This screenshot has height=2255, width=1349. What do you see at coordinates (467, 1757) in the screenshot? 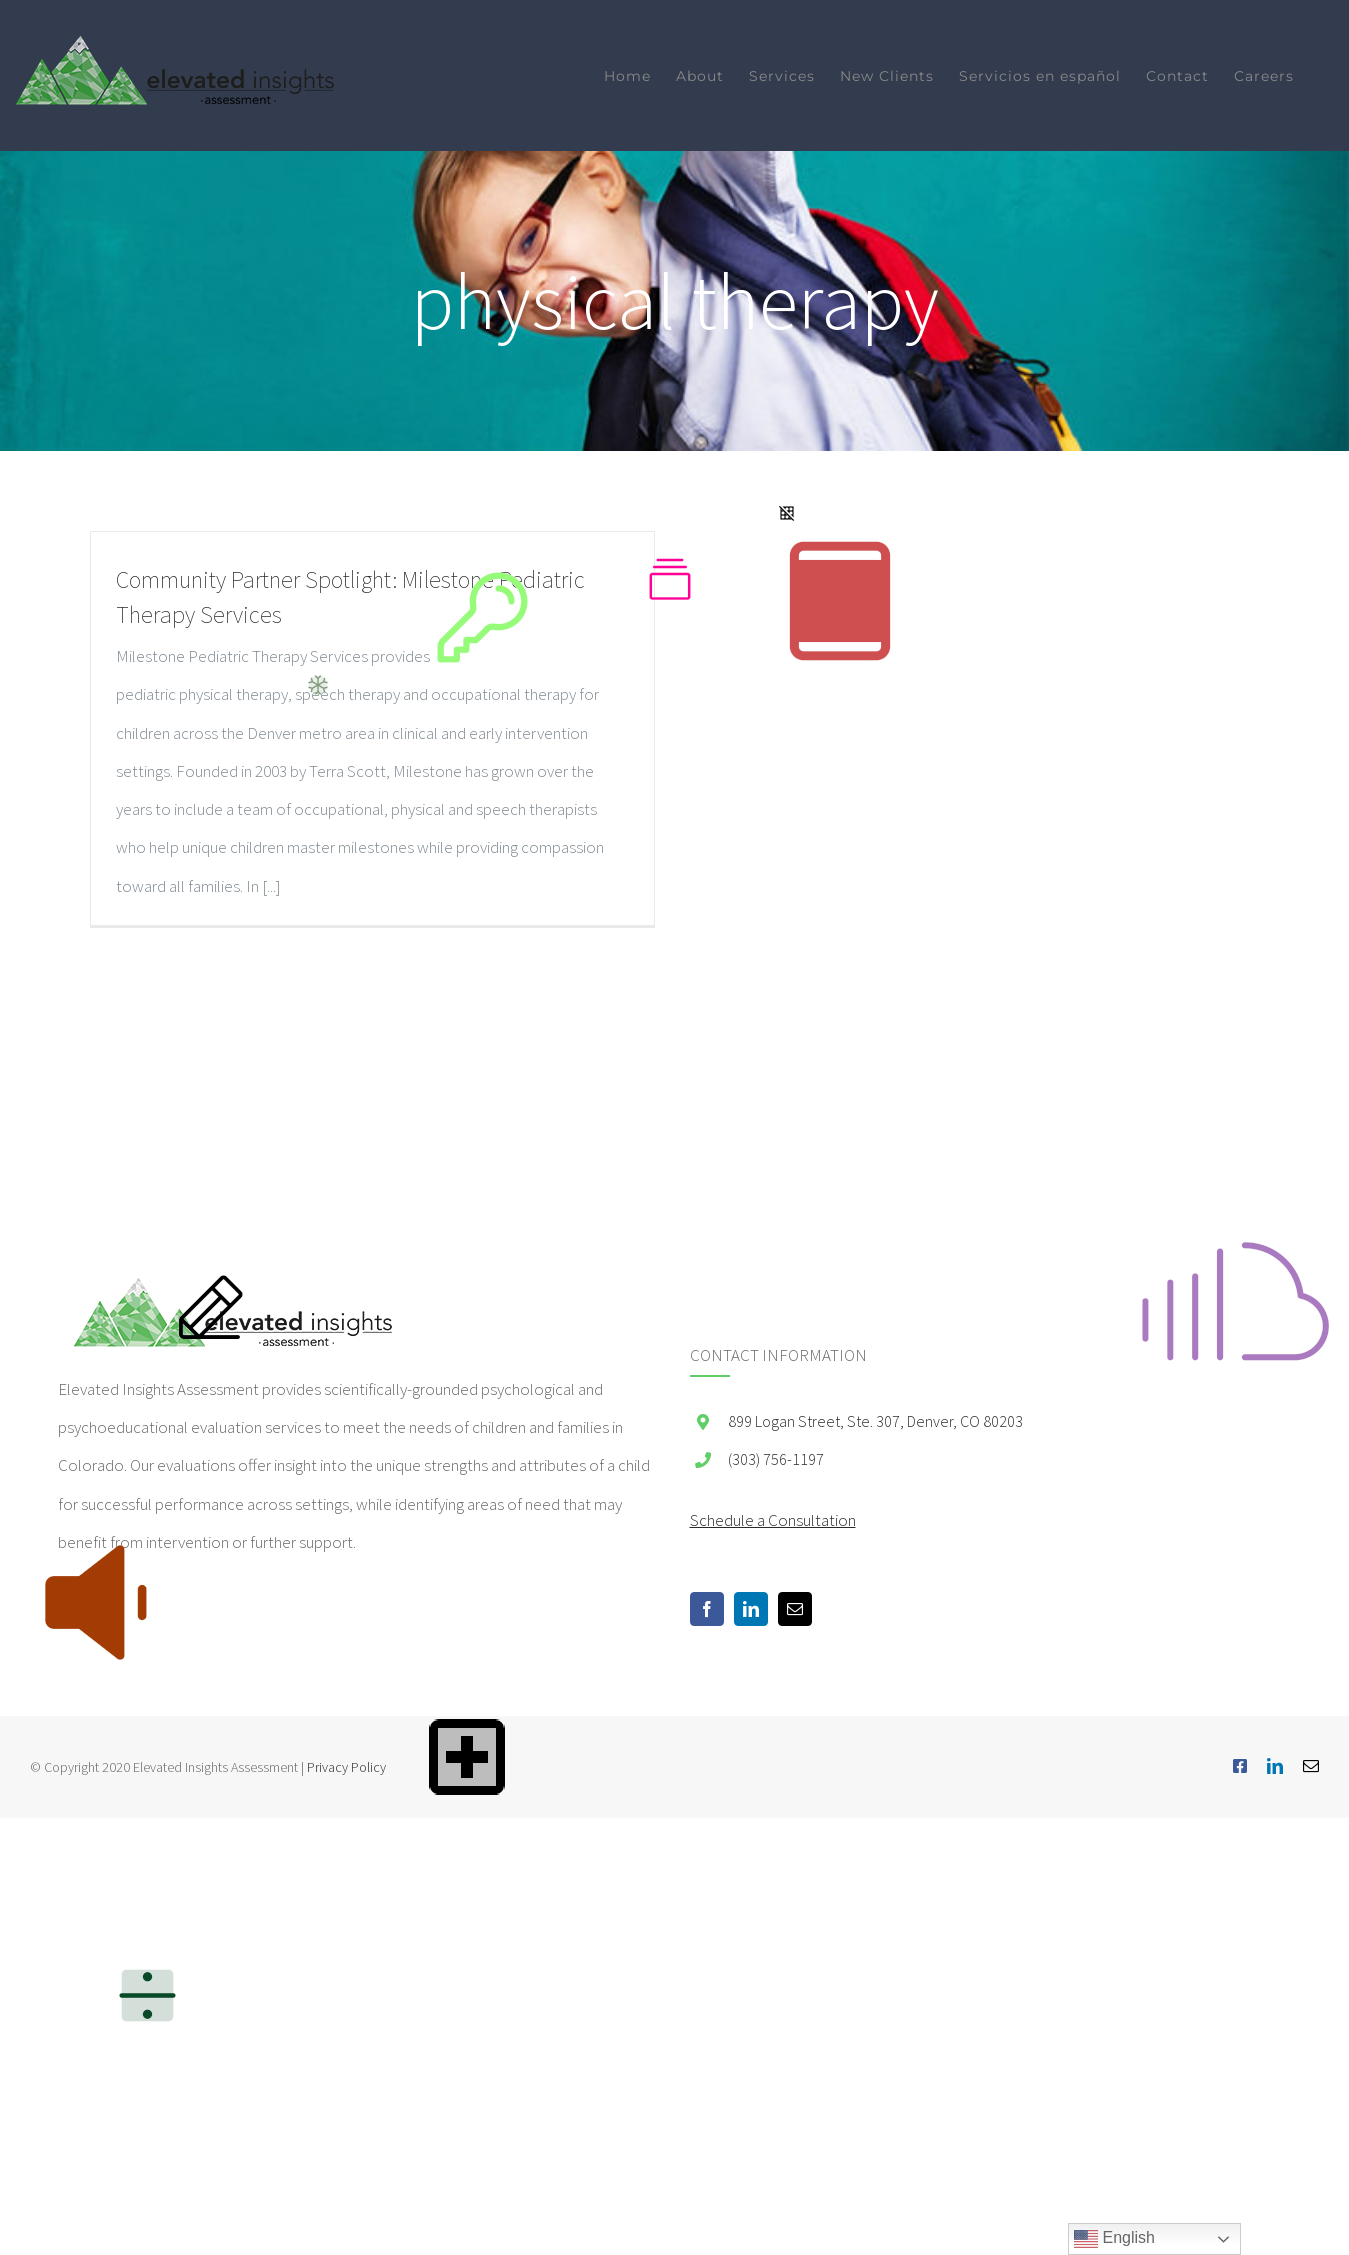
I see `find nearby hospitals or medical facilities` at bounding box center [467, 1757].